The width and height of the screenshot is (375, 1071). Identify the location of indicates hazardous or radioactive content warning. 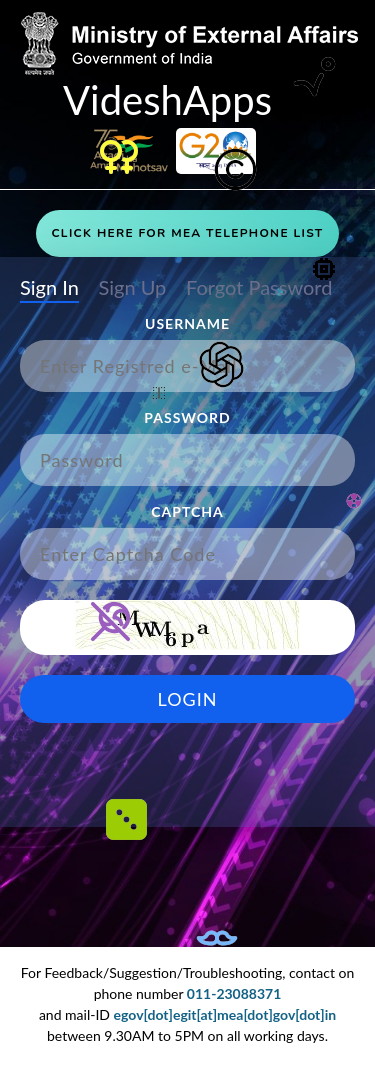
(354, 501).